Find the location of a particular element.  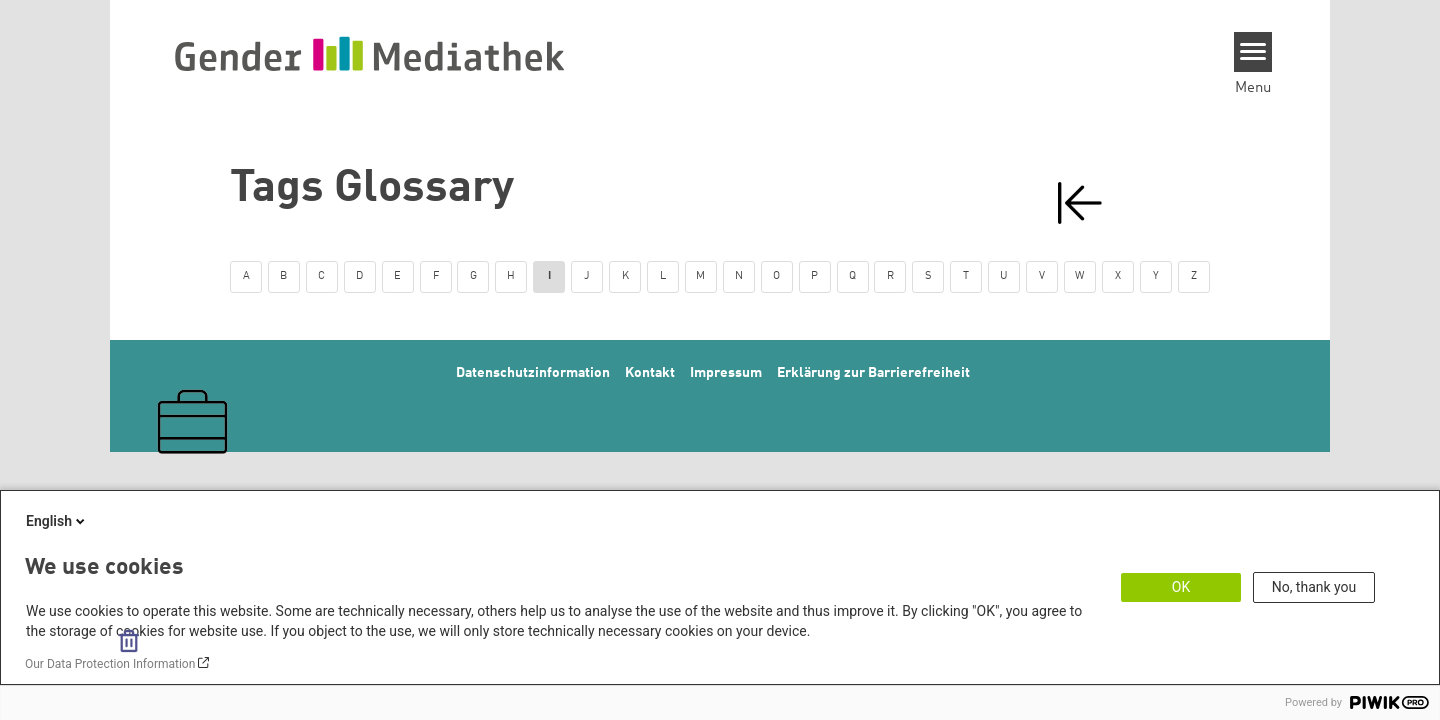

delete selected item is located at coordinates (129, 642).